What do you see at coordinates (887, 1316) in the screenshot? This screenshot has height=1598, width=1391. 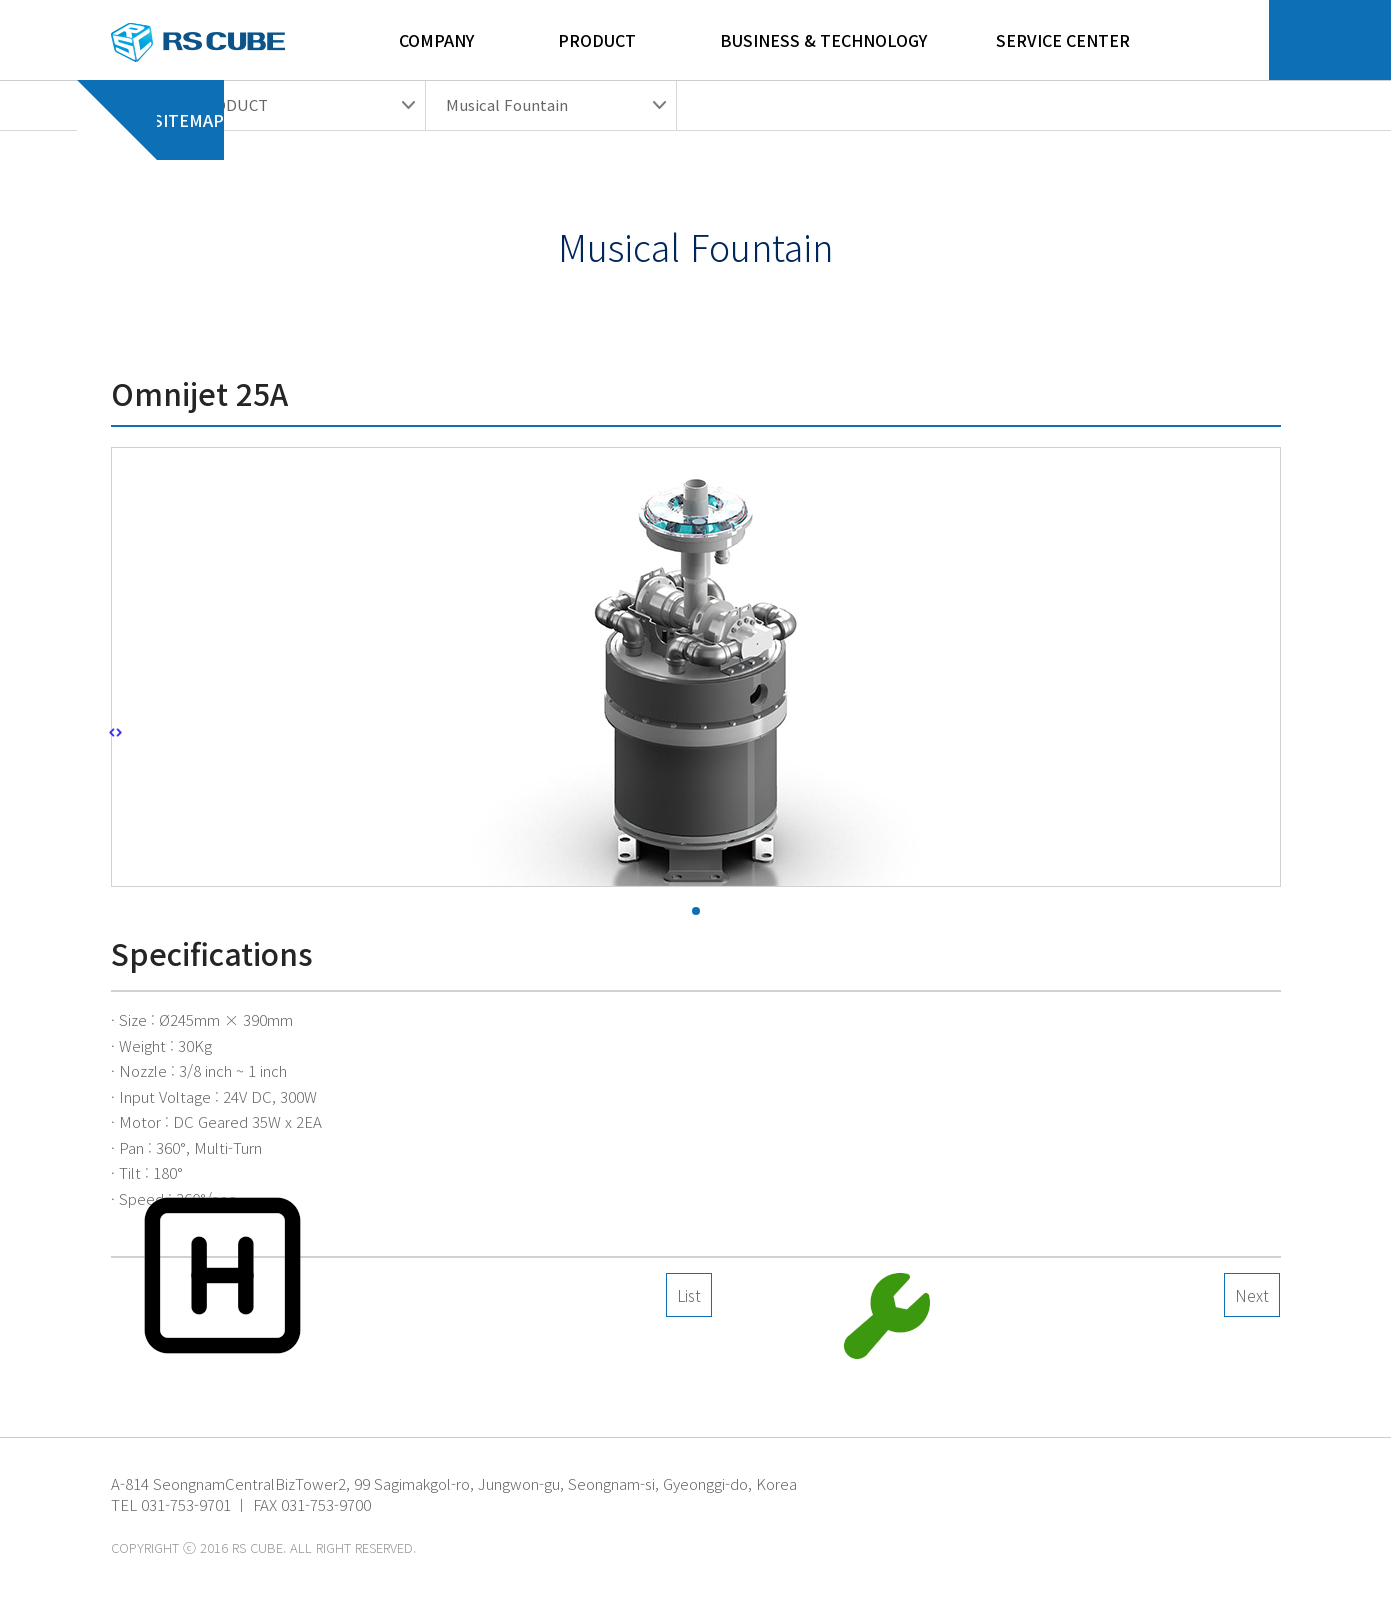 I see `access settings or preferences` at bounding box center [887, 1316].